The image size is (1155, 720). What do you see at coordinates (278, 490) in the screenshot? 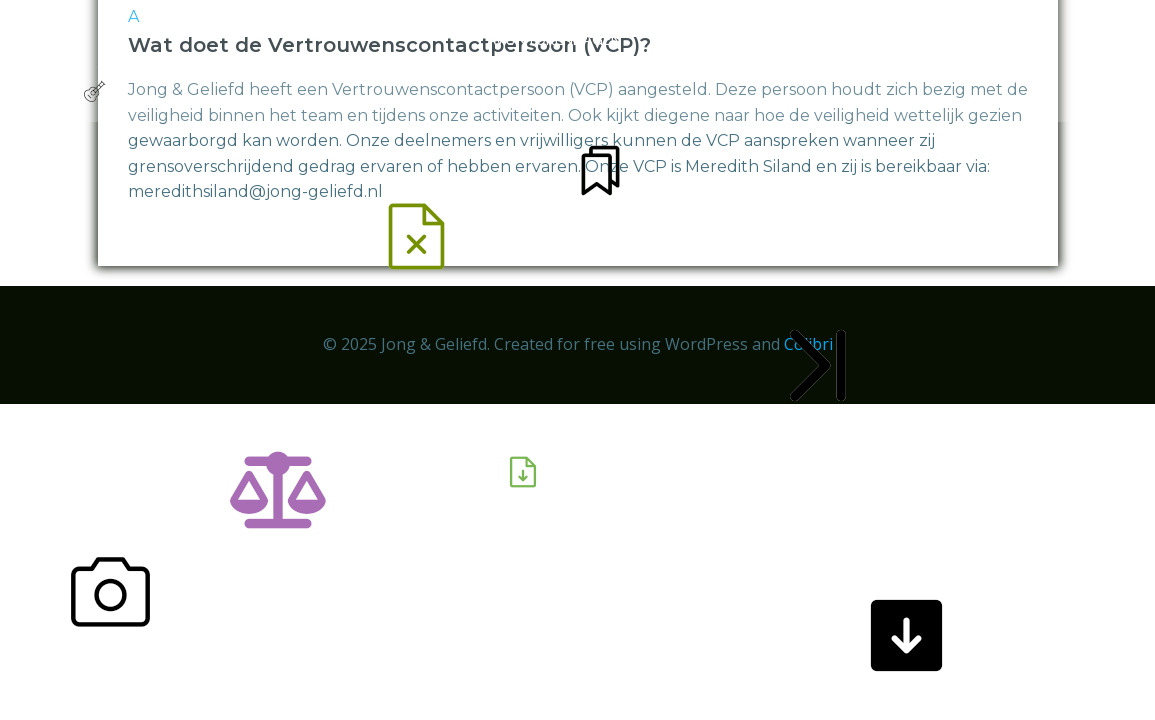
I see `access legal or terms of service information` at bounding box center [278, 490].